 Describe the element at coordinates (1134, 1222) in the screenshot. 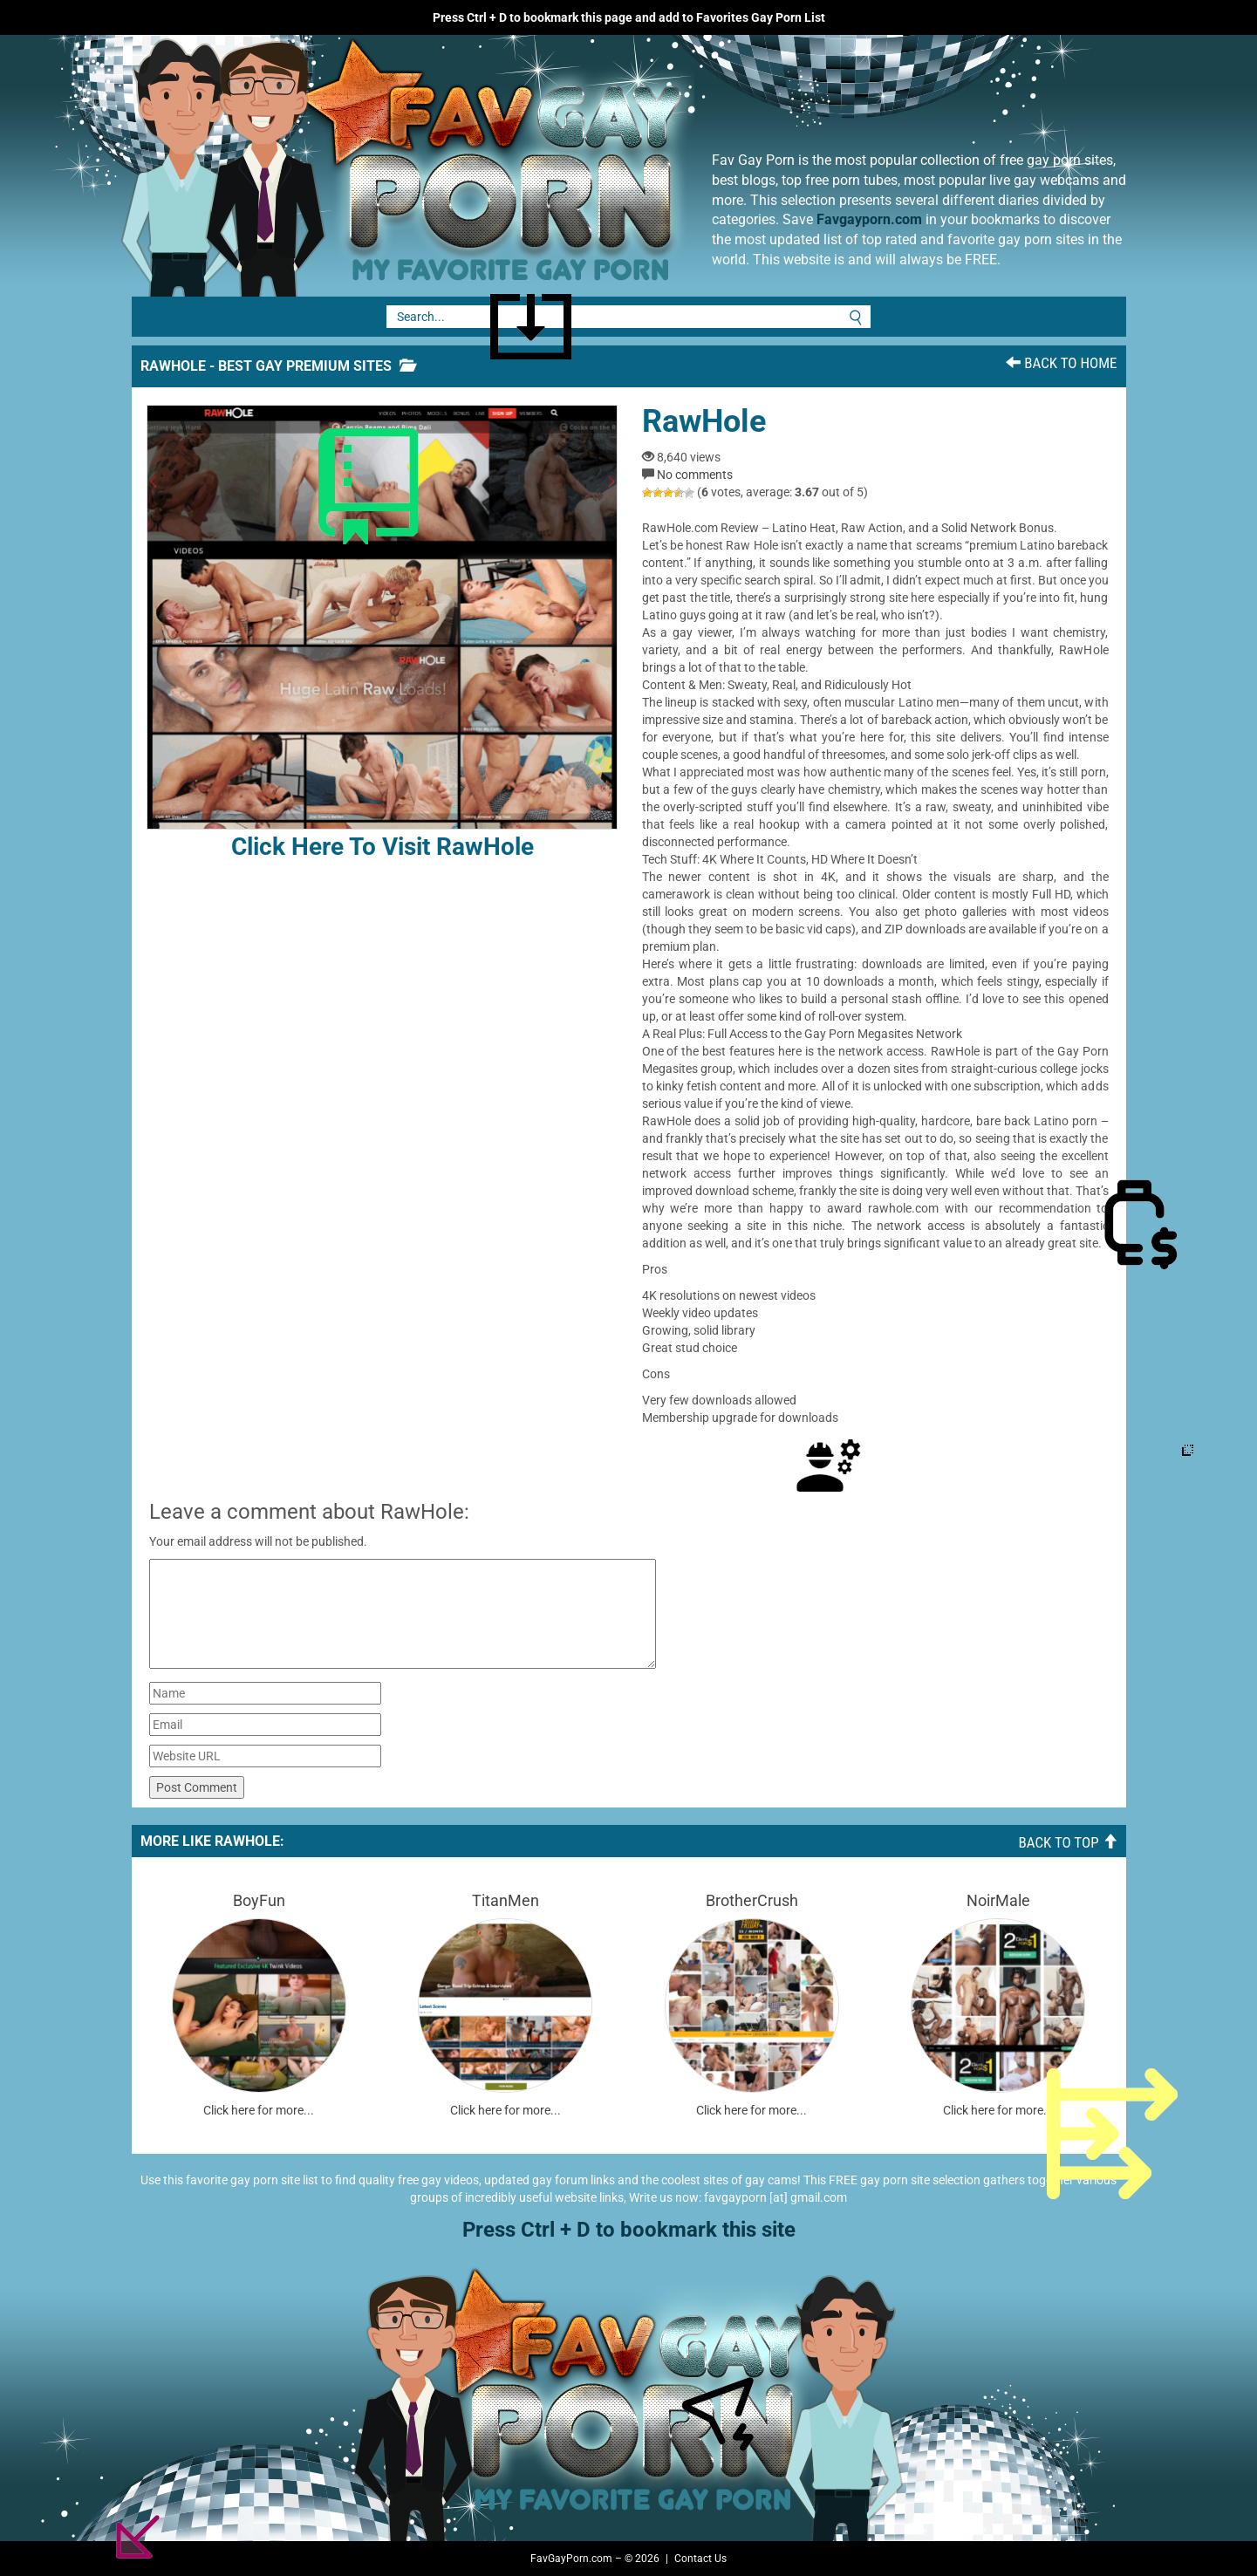

I see `view payment or finance features on your smartwatch` at that location.